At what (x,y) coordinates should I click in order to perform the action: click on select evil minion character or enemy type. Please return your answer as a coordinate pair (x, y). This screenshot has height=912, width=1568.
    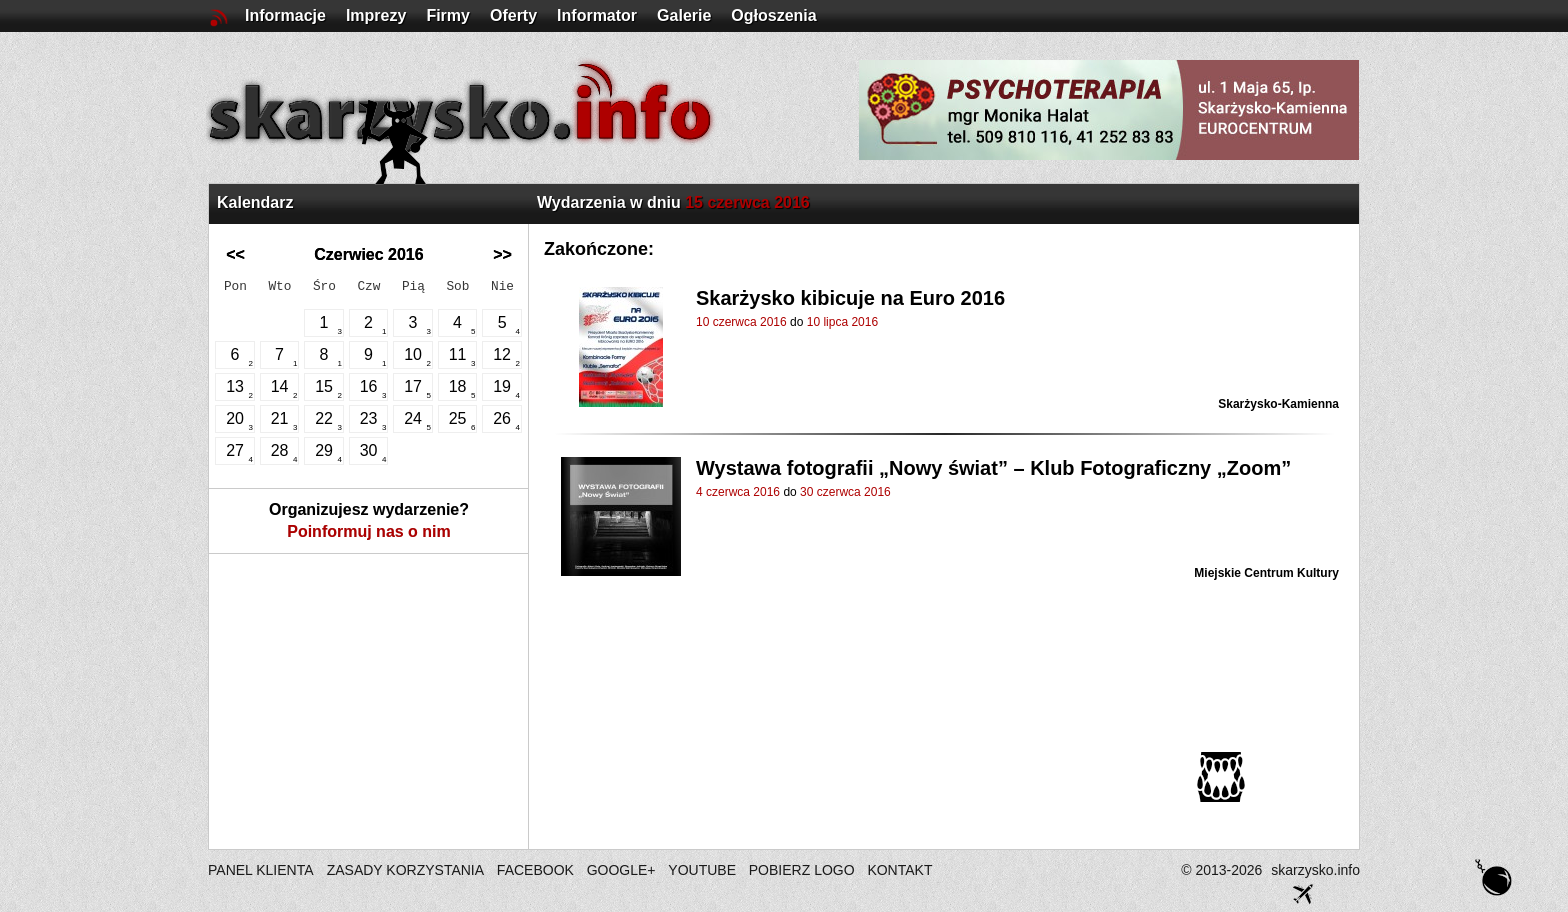
    Looking at the image, I should click on (393, 142).